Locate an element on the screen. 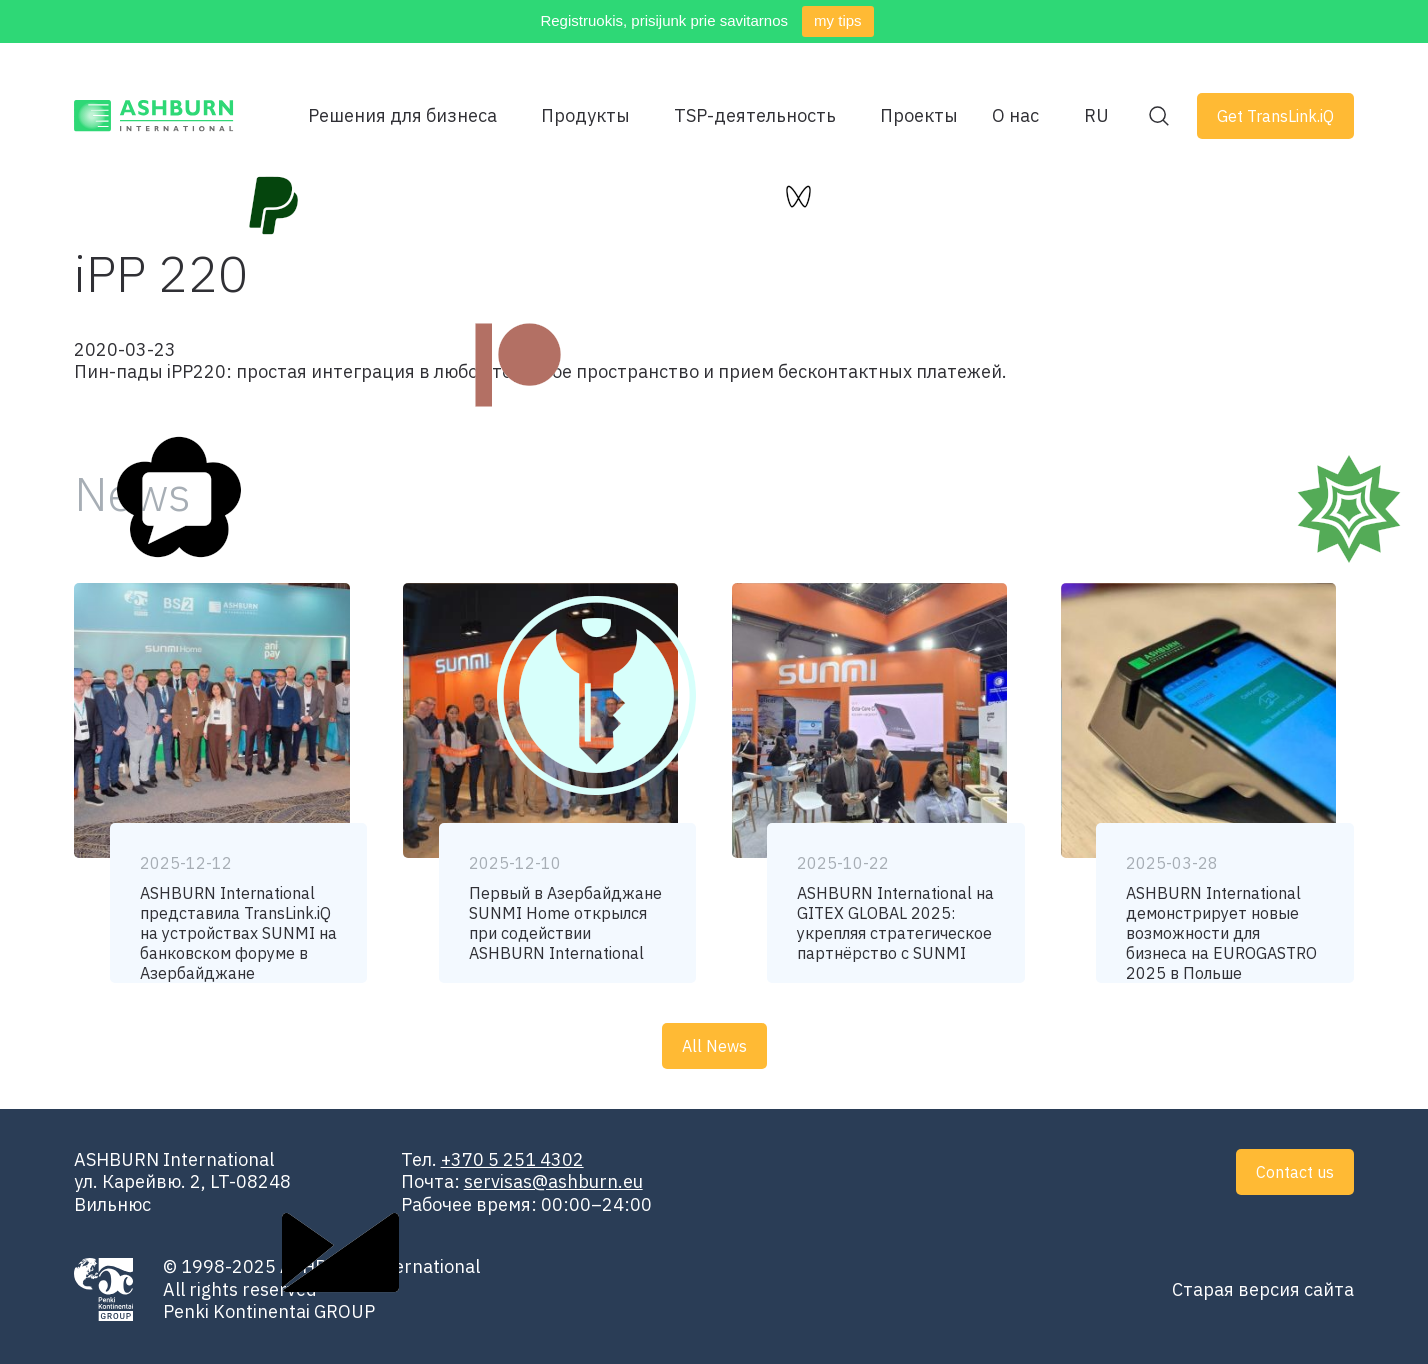  link to patreon profile or page is located at coordinates (517, 365).